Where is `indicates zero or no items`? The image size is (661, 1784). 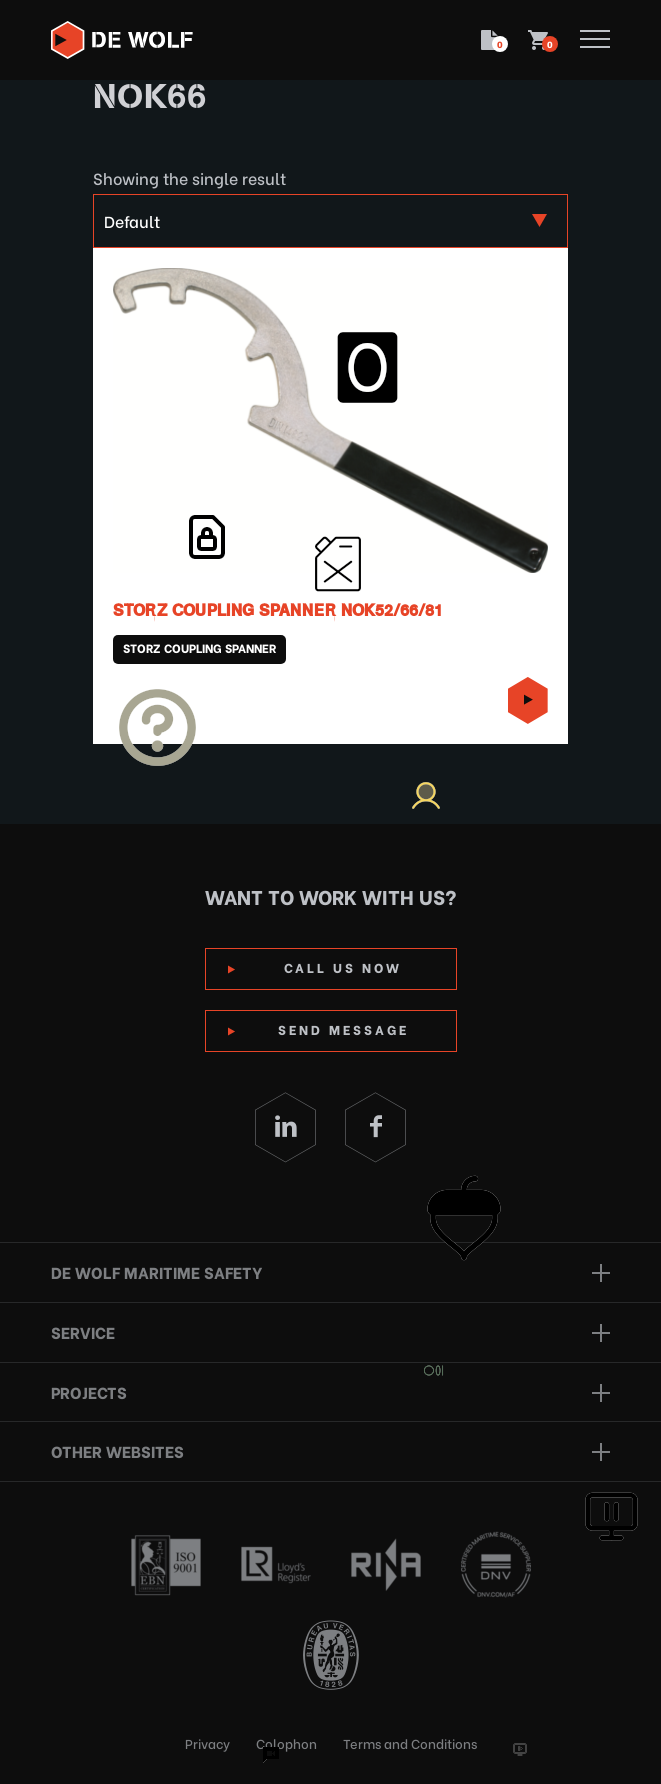 indicates zero or no items is located at coordinates (367, 367).